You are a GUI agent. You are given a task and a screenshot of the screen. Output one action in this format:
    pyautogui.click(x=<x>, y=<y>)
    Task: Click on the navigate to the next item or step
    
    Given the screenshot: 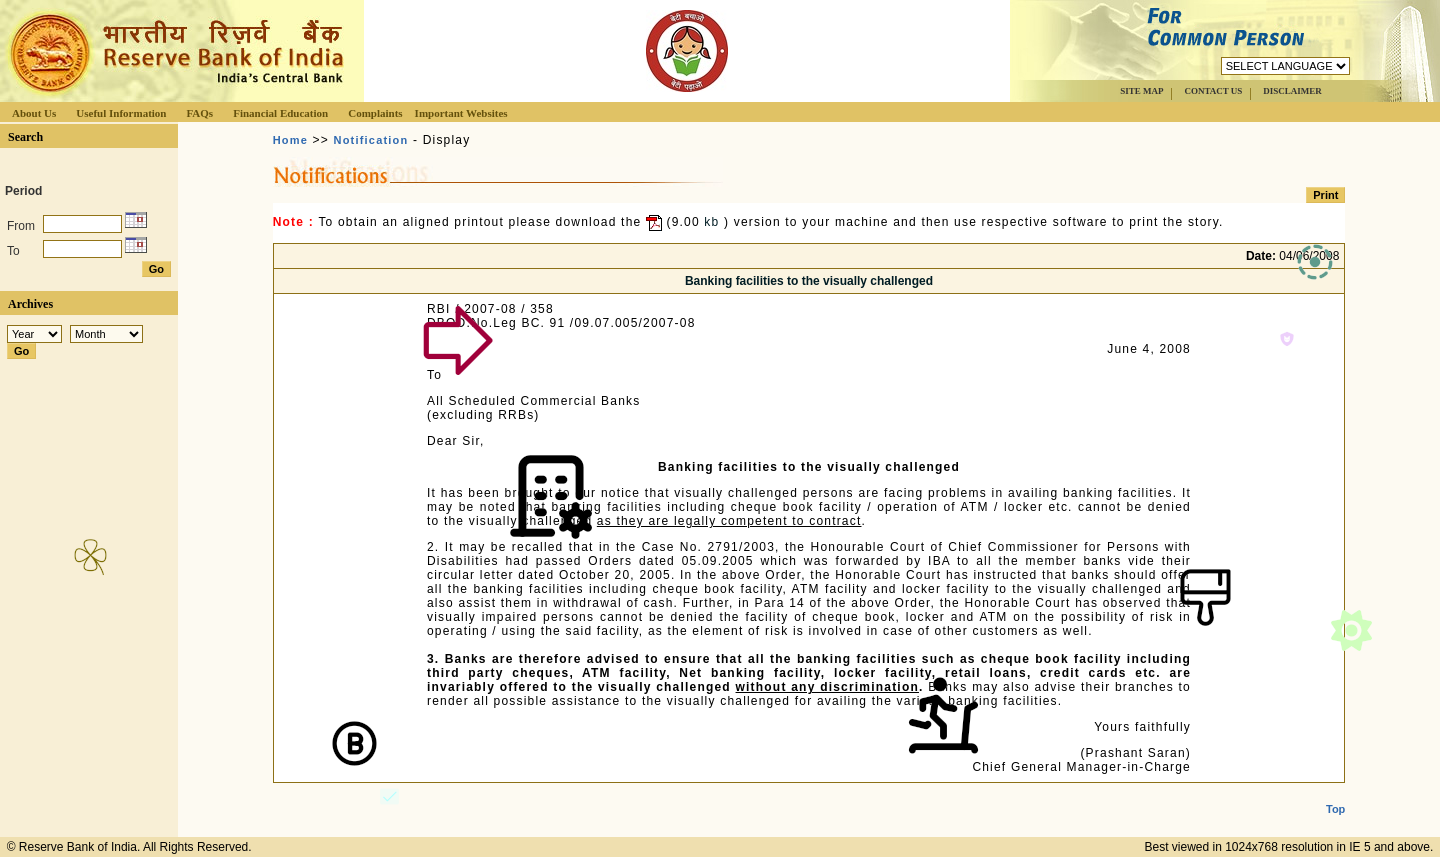 What is the action you would take?
    pyautogui.click(x=455, y=340)
    